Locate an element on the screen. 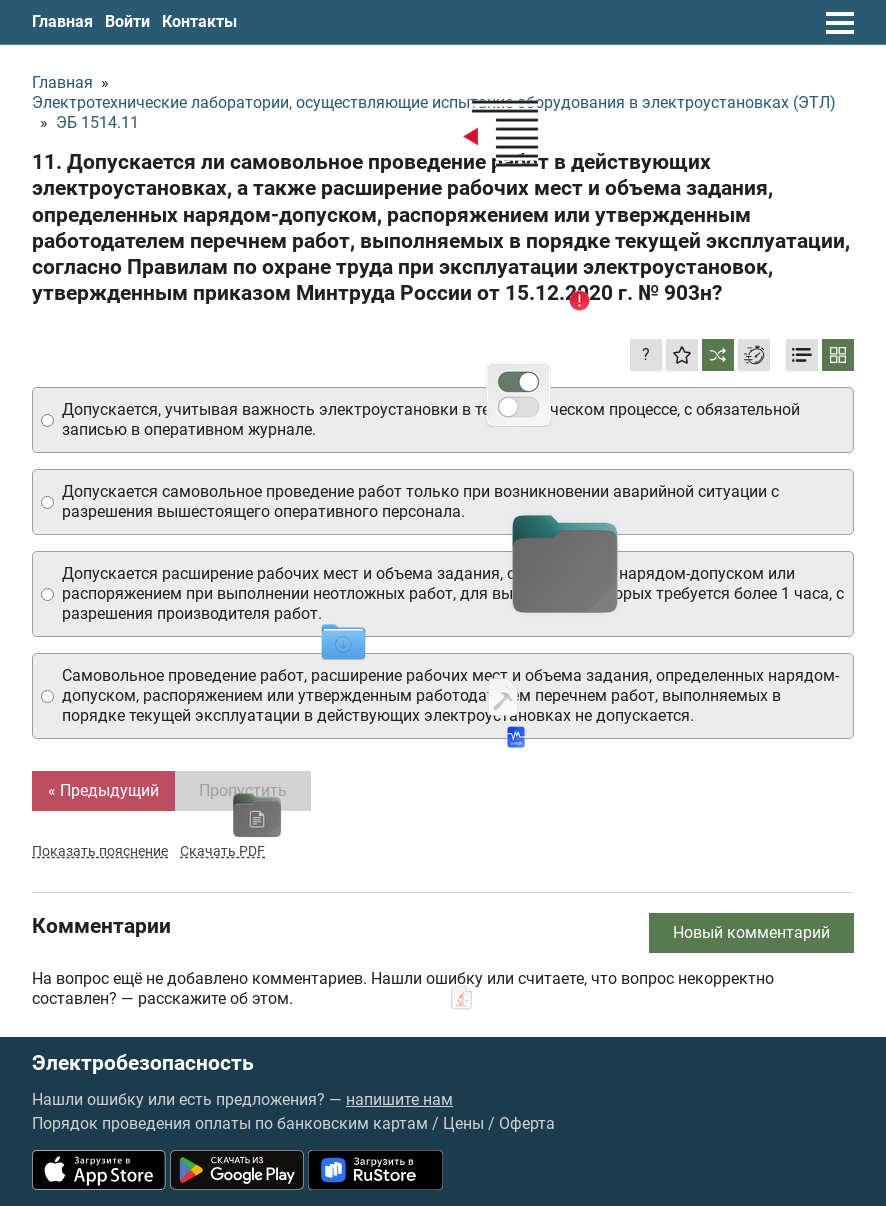 The image size is (886, 1206). decrease text indentation is located at coordinates (502, 135).